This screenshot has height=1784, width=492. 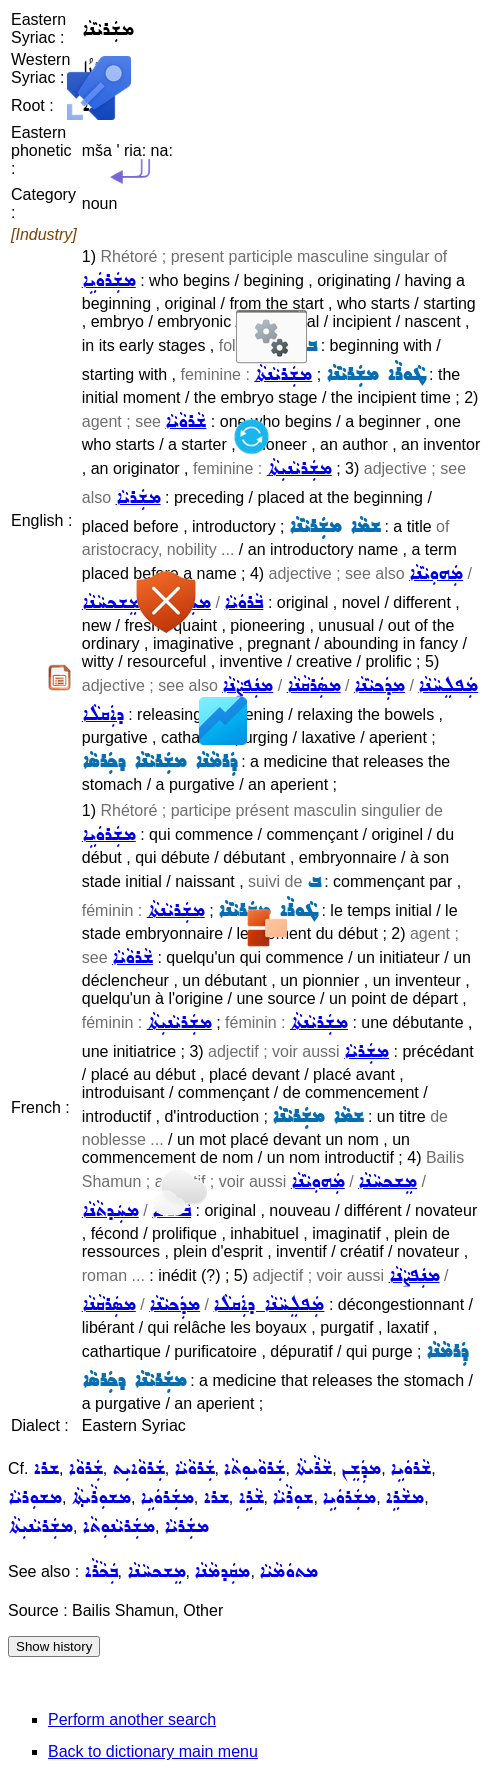 I want to click on indicates file is currently syncing with Insync, so click(x=251, y=436).